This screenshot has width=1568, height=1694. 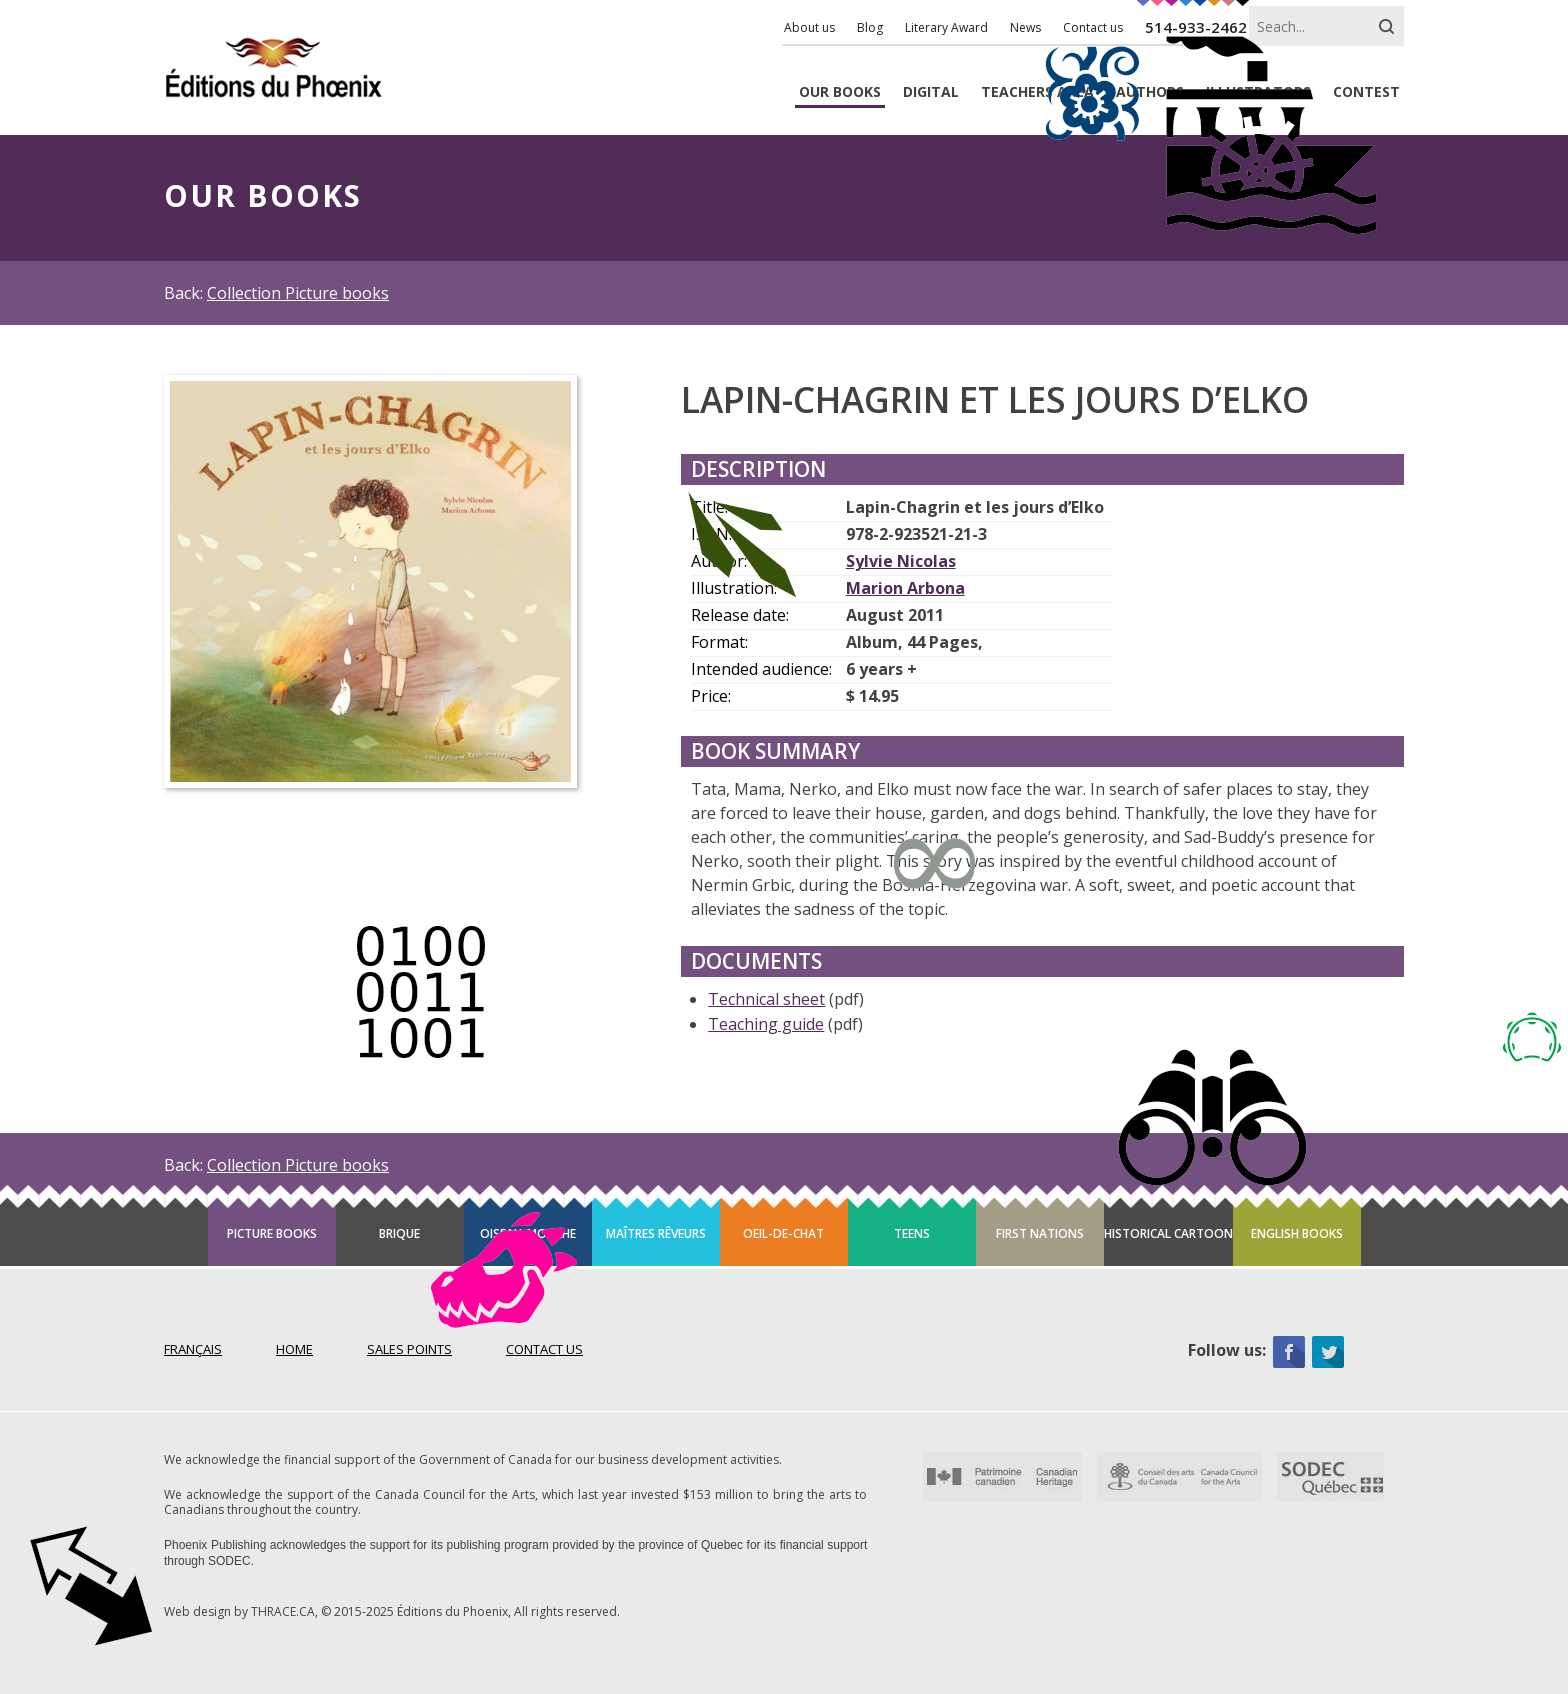 What do you see at coordinates (1092, 93) in the screenshot?
I see `decorative floral element for game UI` at bounding box center [1092, 93].